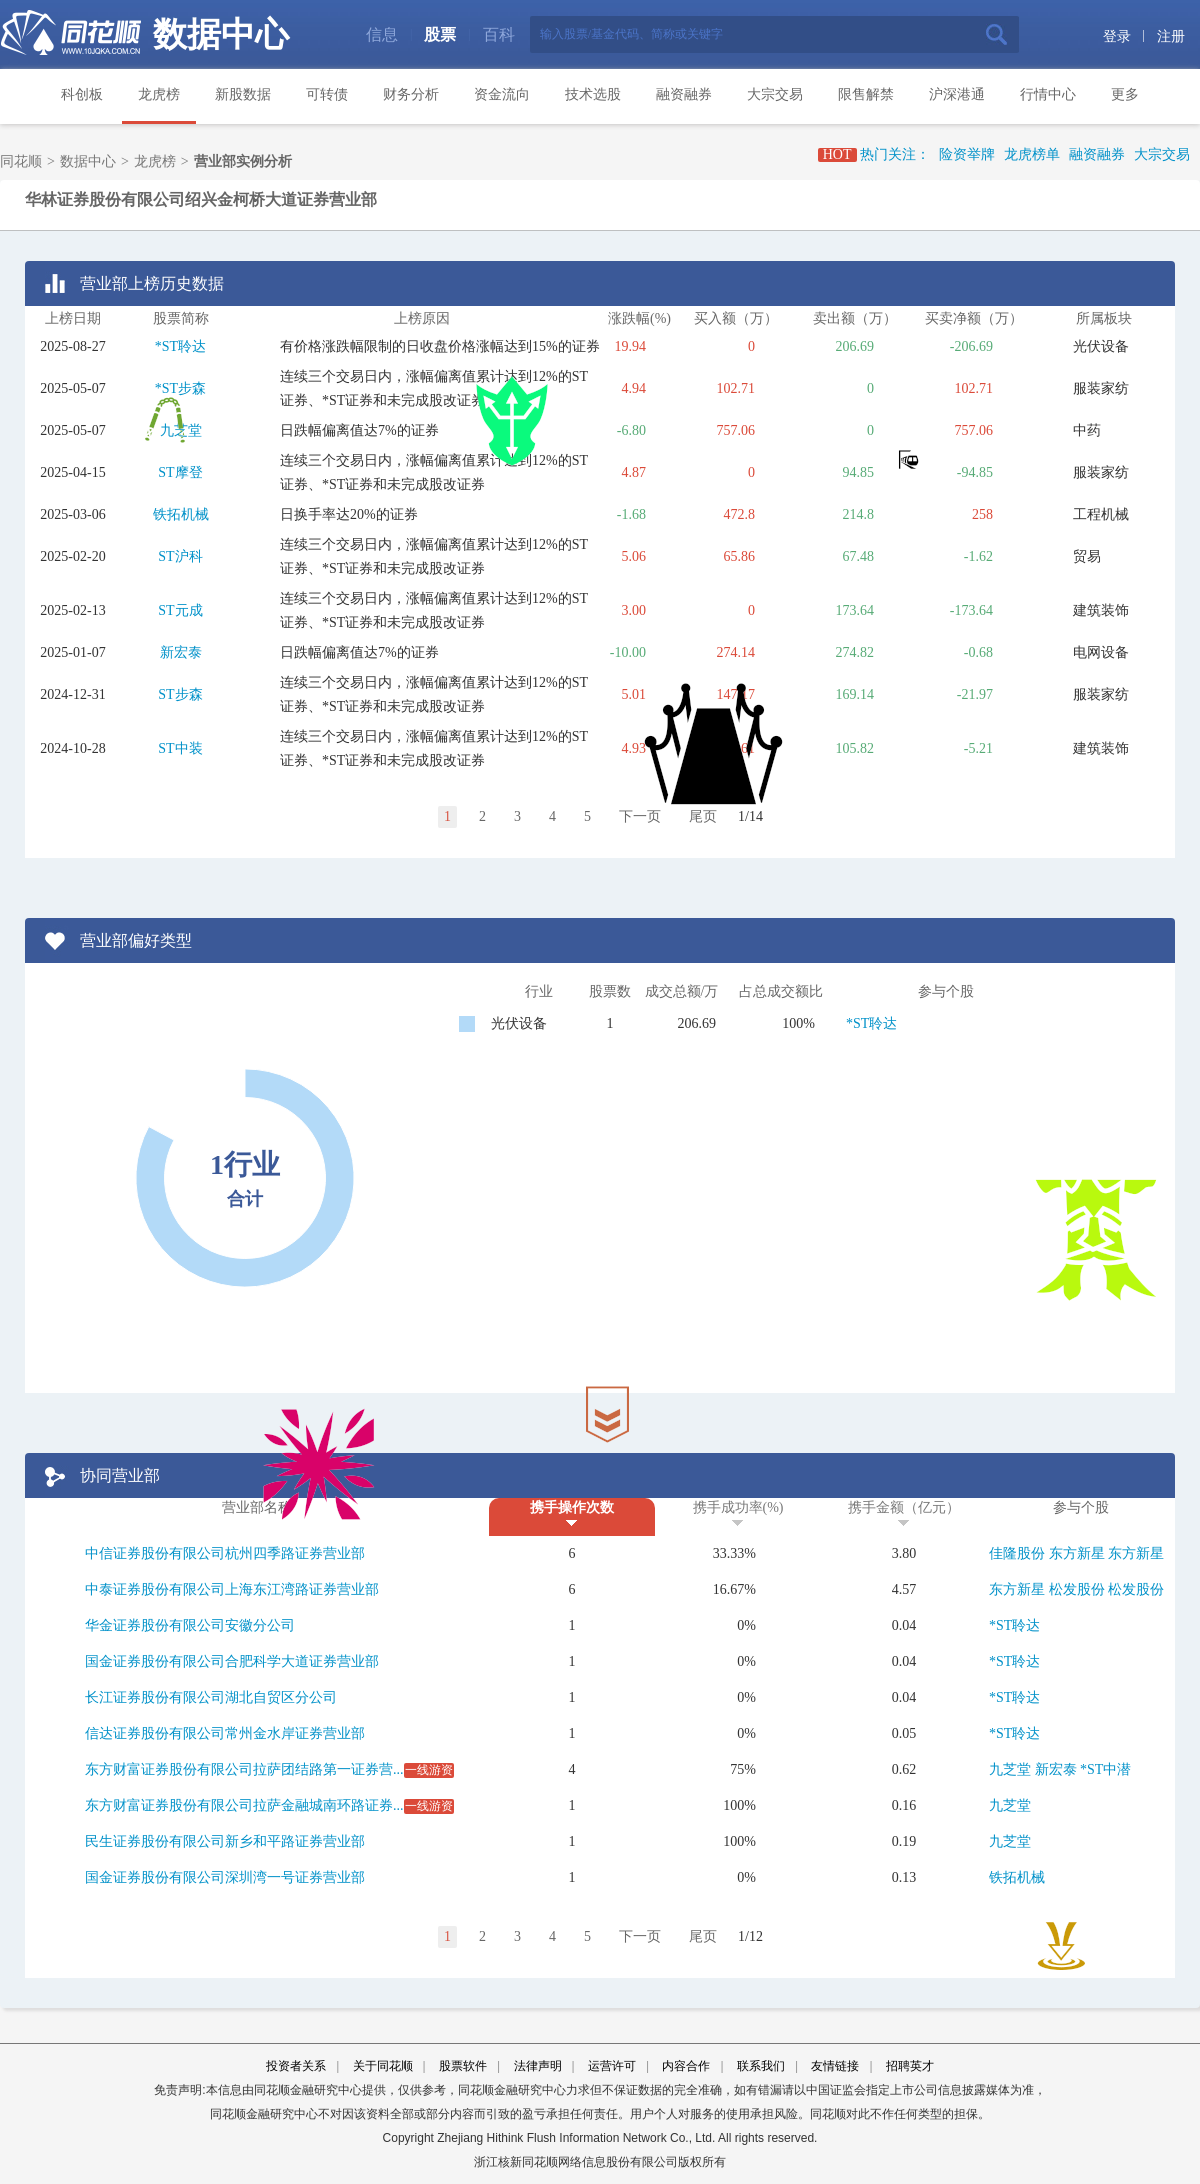 The height and width of the screenshot is (2184, 1200). I want to click on view subway or metro transit options, so click(908, 459).